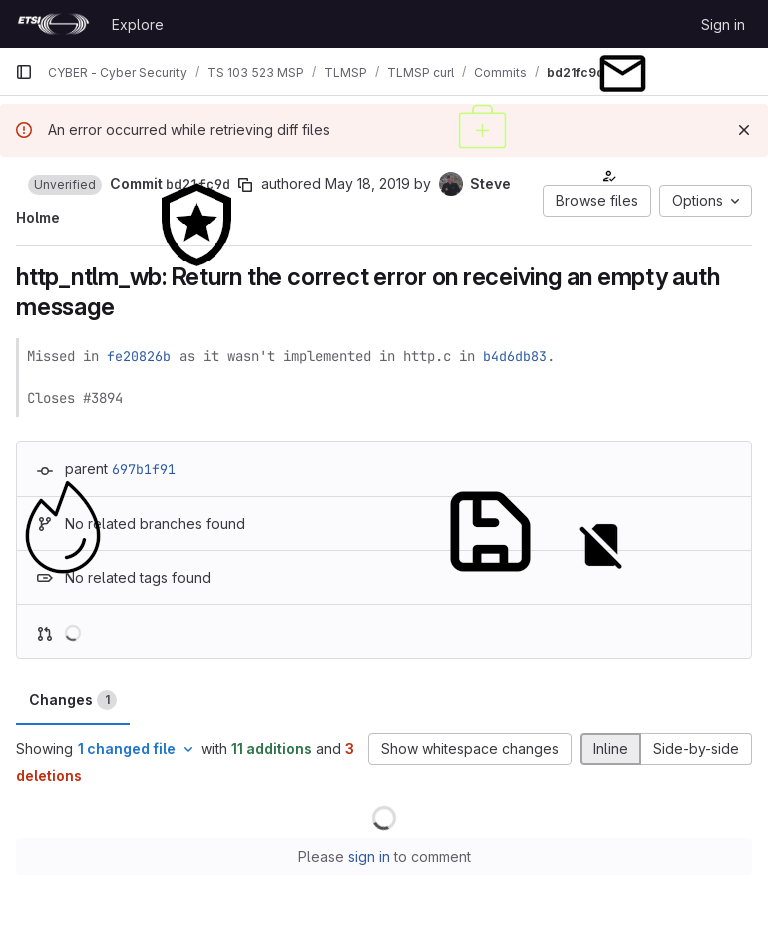 The width and height of the screenshot is (768, 931). I want to click on access first aid or medical resources, so click(482, 128).